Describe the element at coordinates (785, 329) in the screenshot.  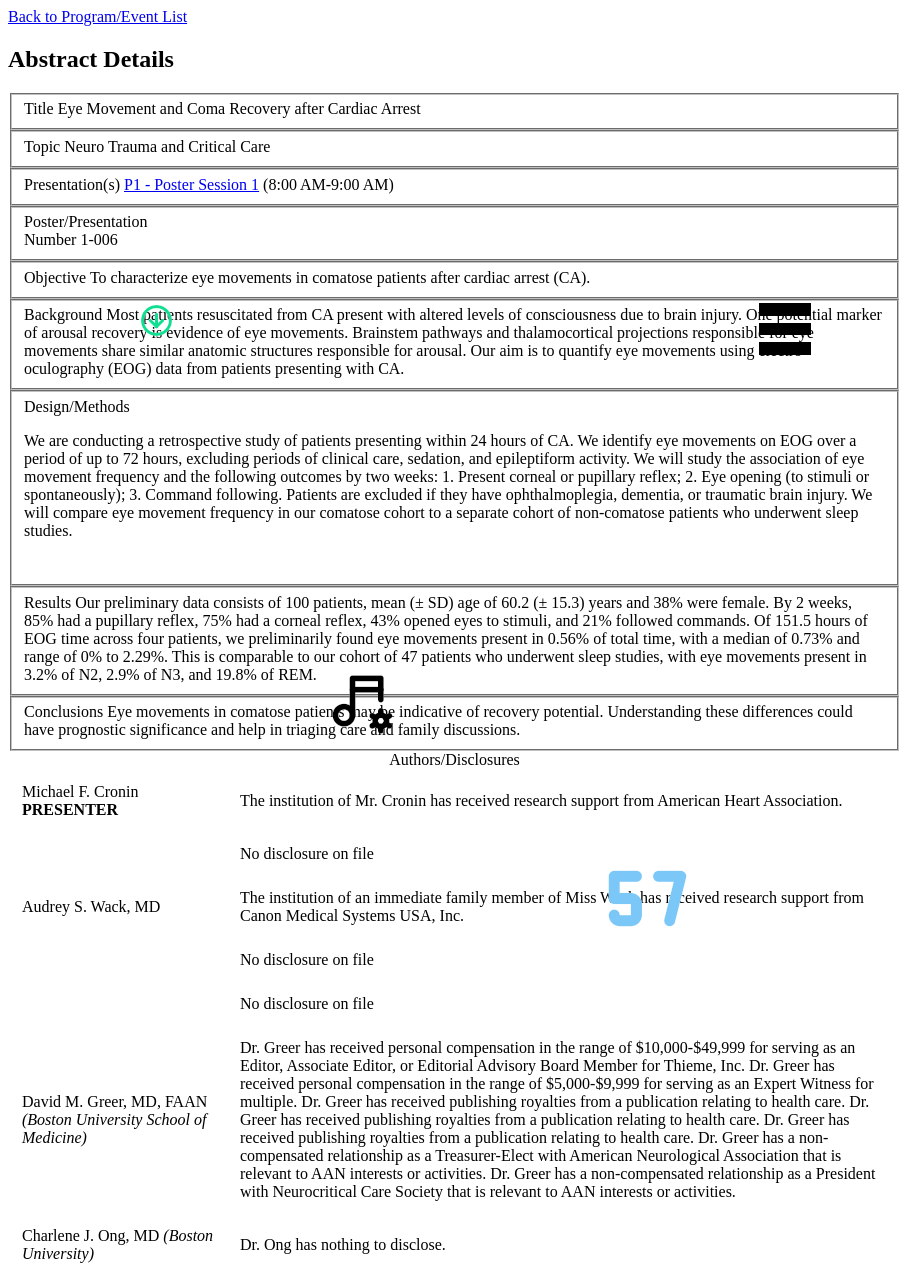
I see `view data in row format` at that location.